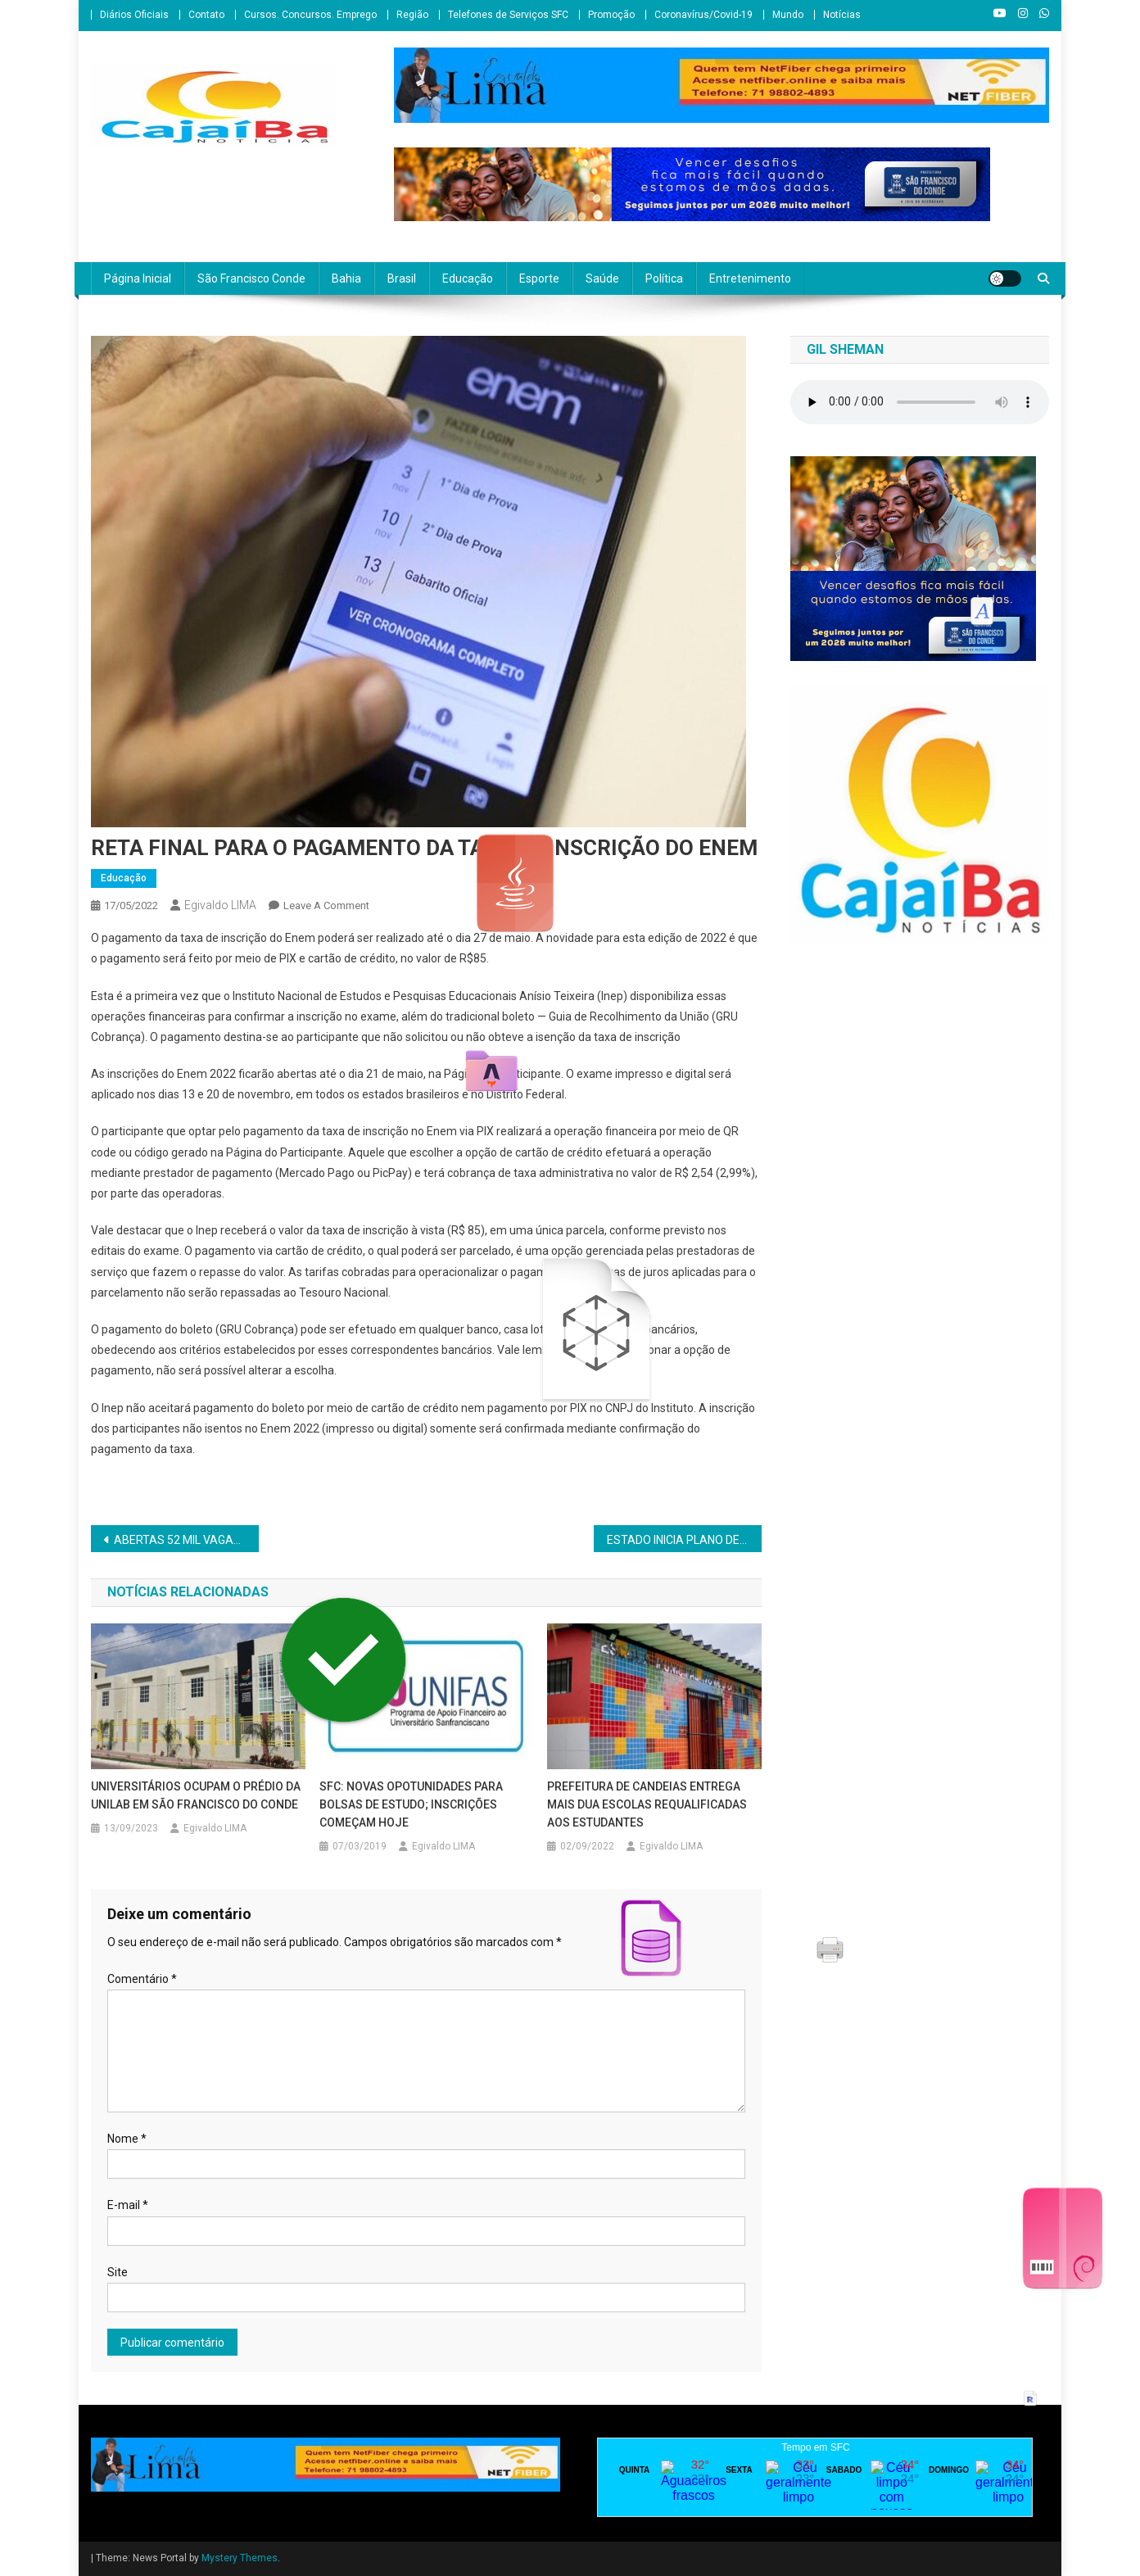 The height and width of the screenshot is (2576, 1140). I want to click on a debian software package file ready for installation, so click(1062, 2238).